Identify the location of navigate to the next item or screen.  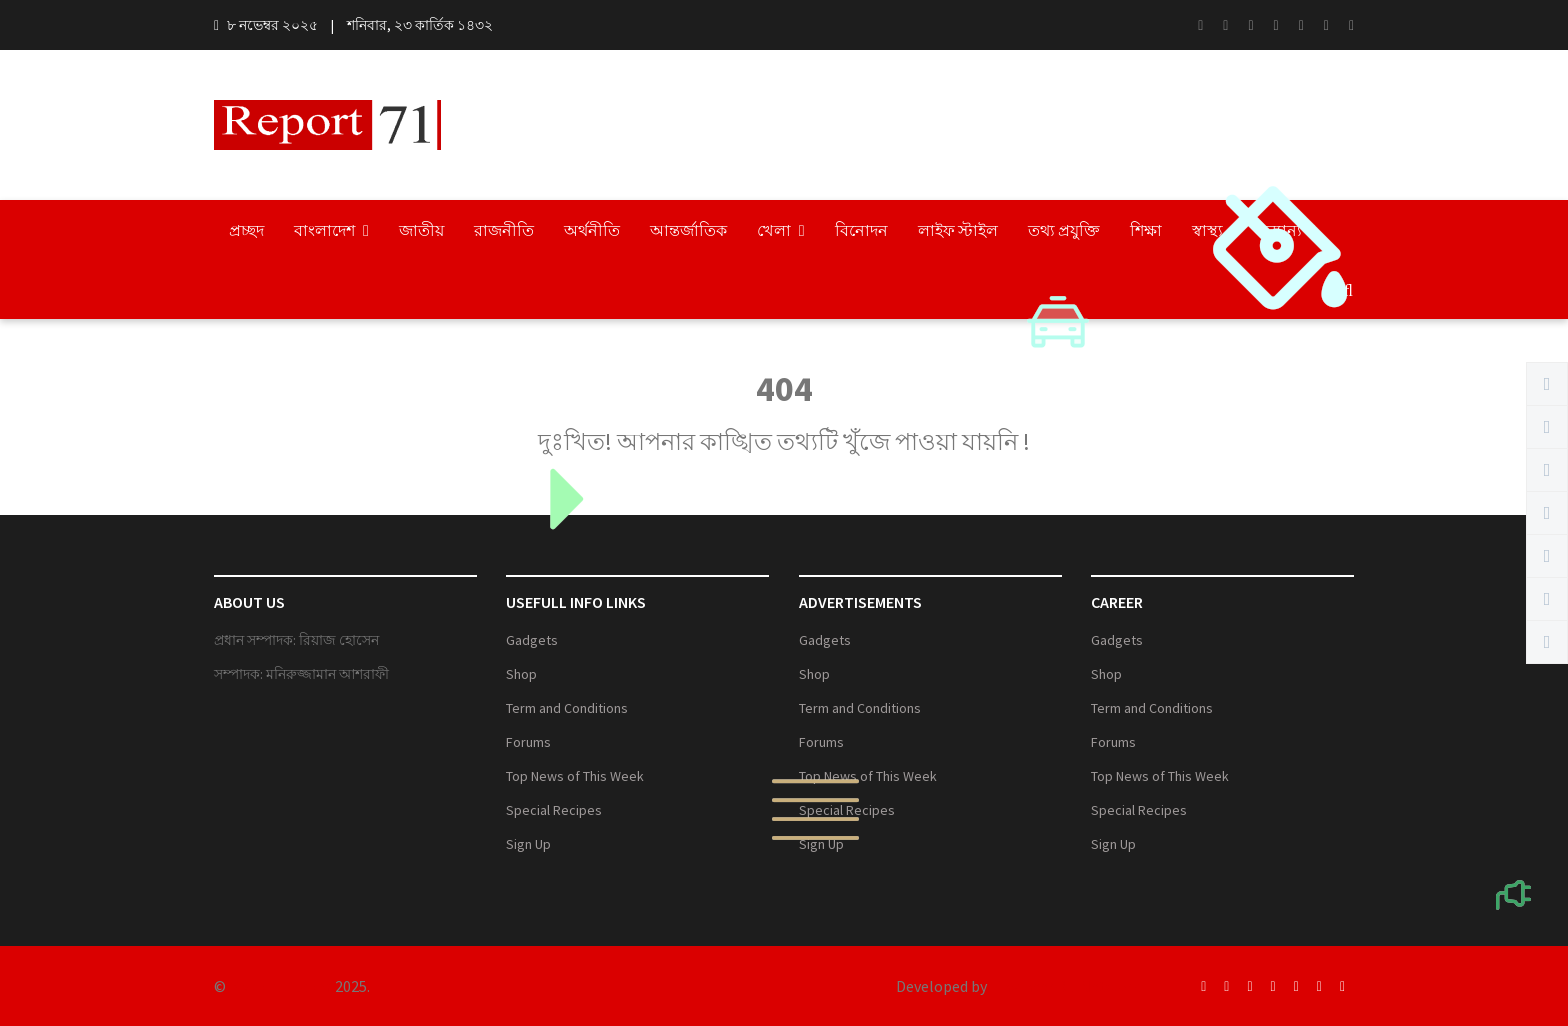
(564, 499).